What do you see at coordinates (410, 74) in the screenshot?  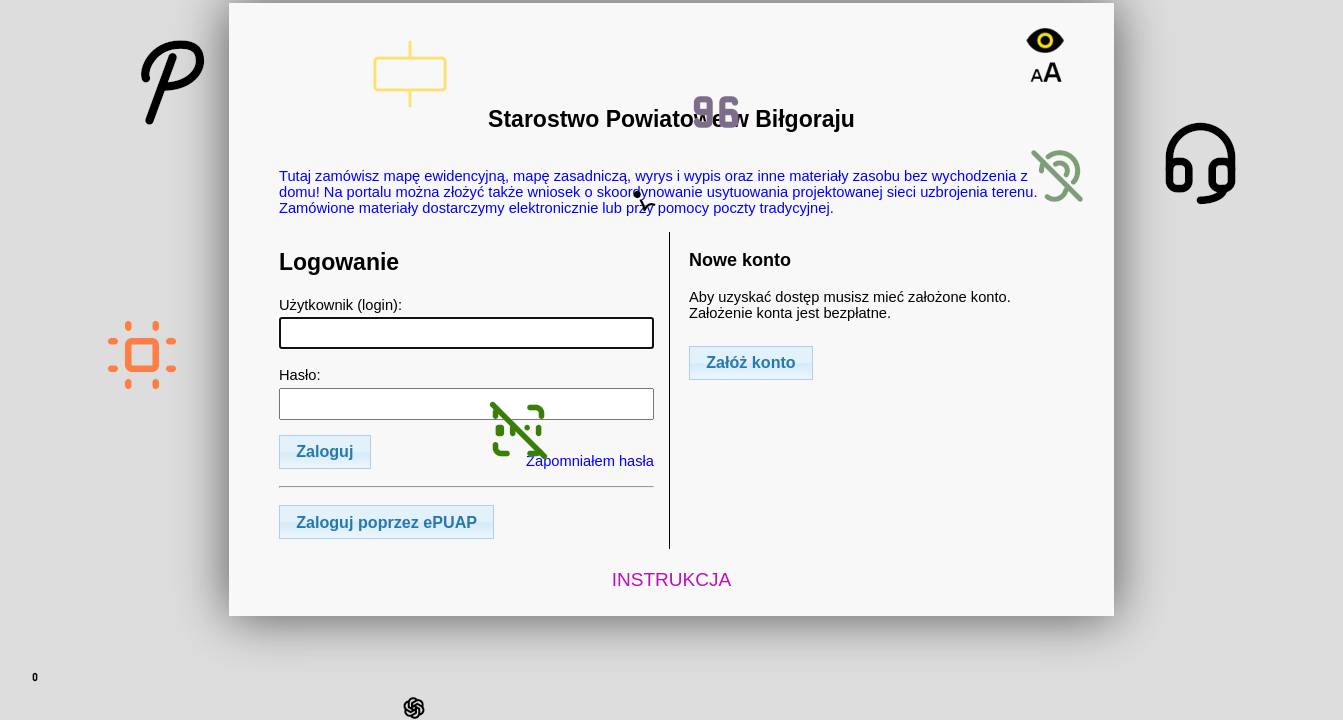 I see `align object to horizontal center` at bounding box center [410, 74].